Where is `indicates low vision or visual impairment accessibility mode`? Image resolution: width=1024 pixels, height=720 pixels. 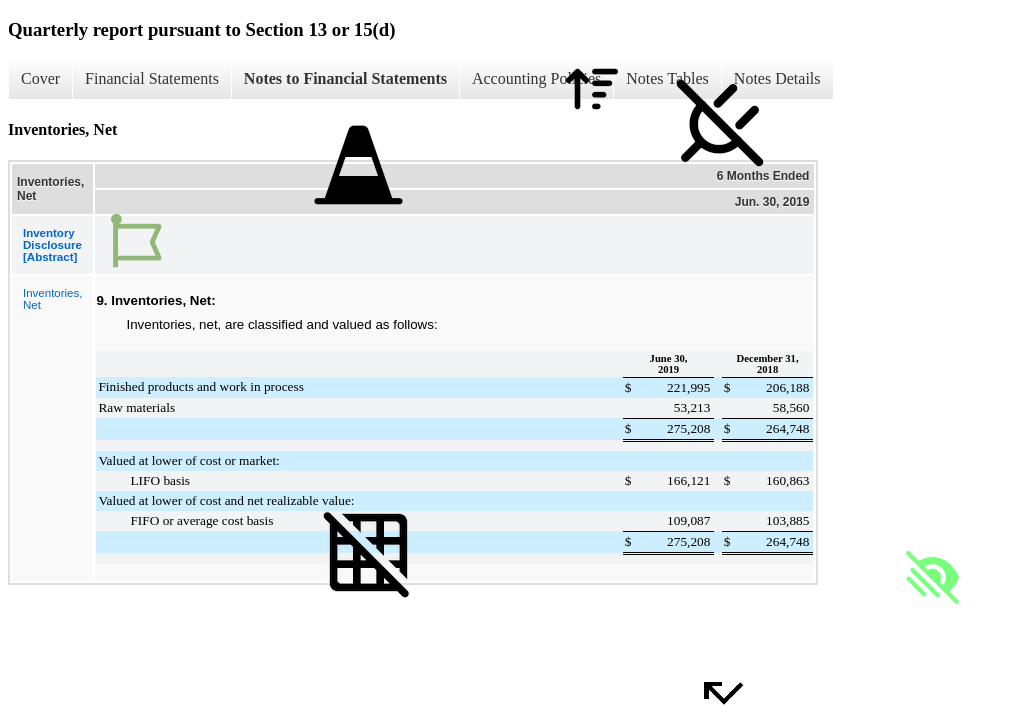
indicates low vision or visual impairment accessibility mode is located at coordinates (932, 577).